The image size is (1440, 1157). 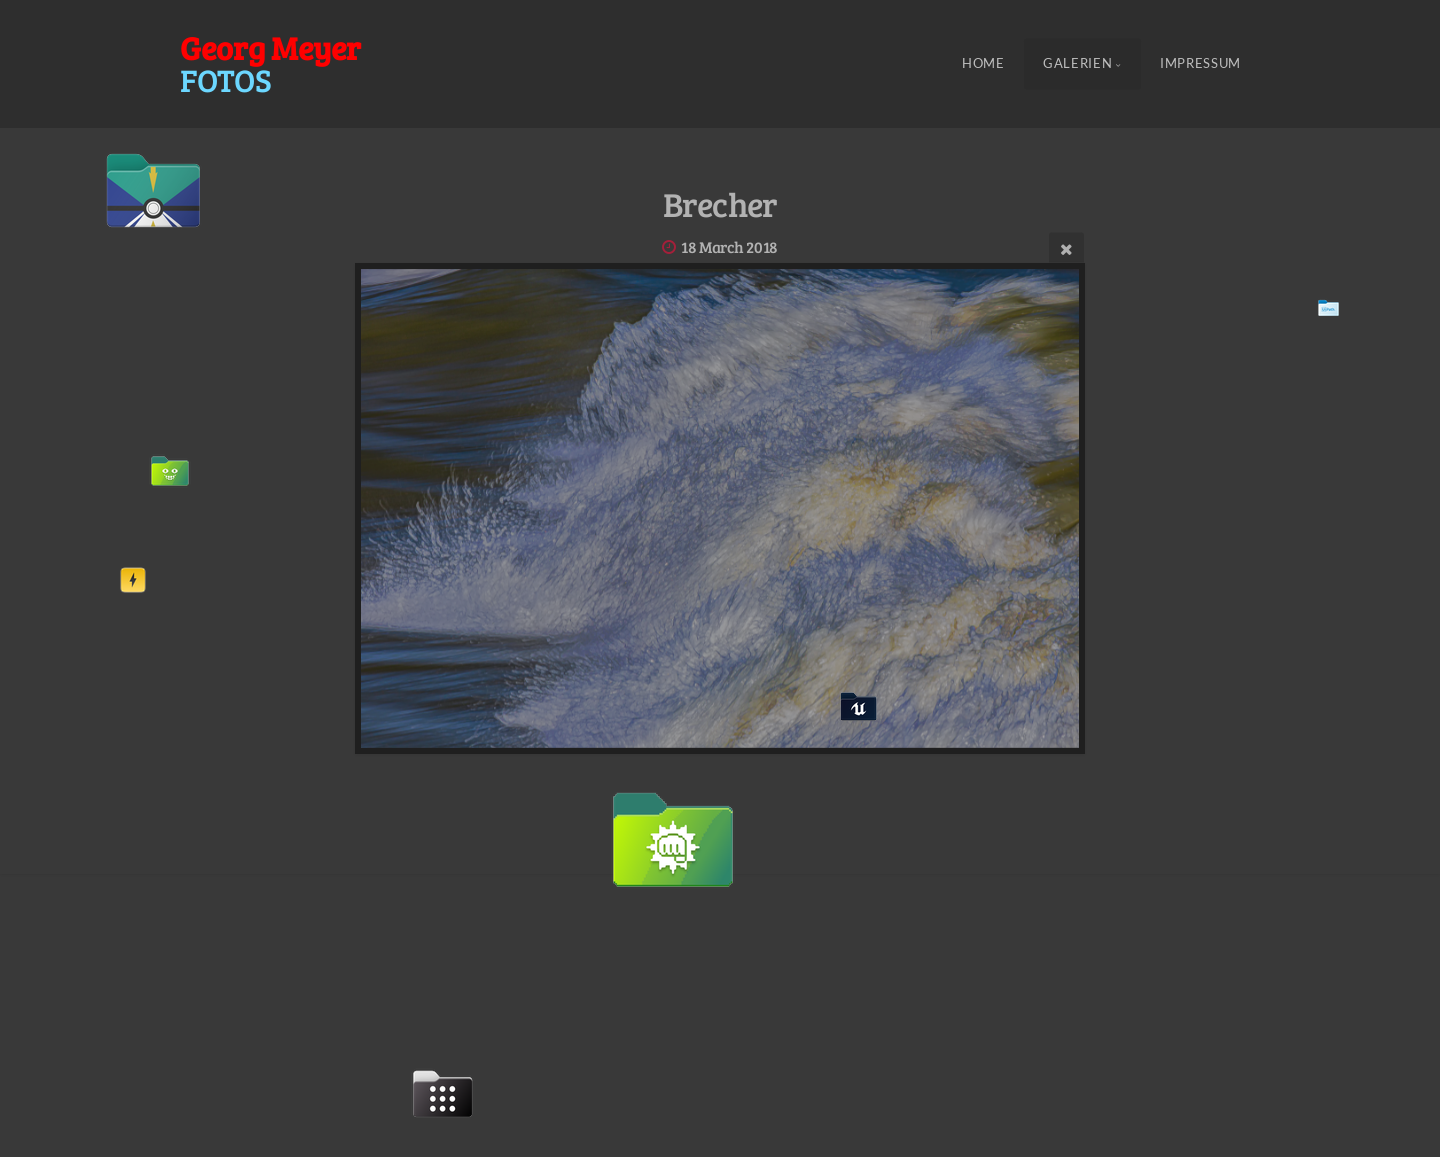 What do you see at coordinates (858, 707) in the screenshot?
I see `folder containing Unreal Engine project files` at bounding box center [858, 707].